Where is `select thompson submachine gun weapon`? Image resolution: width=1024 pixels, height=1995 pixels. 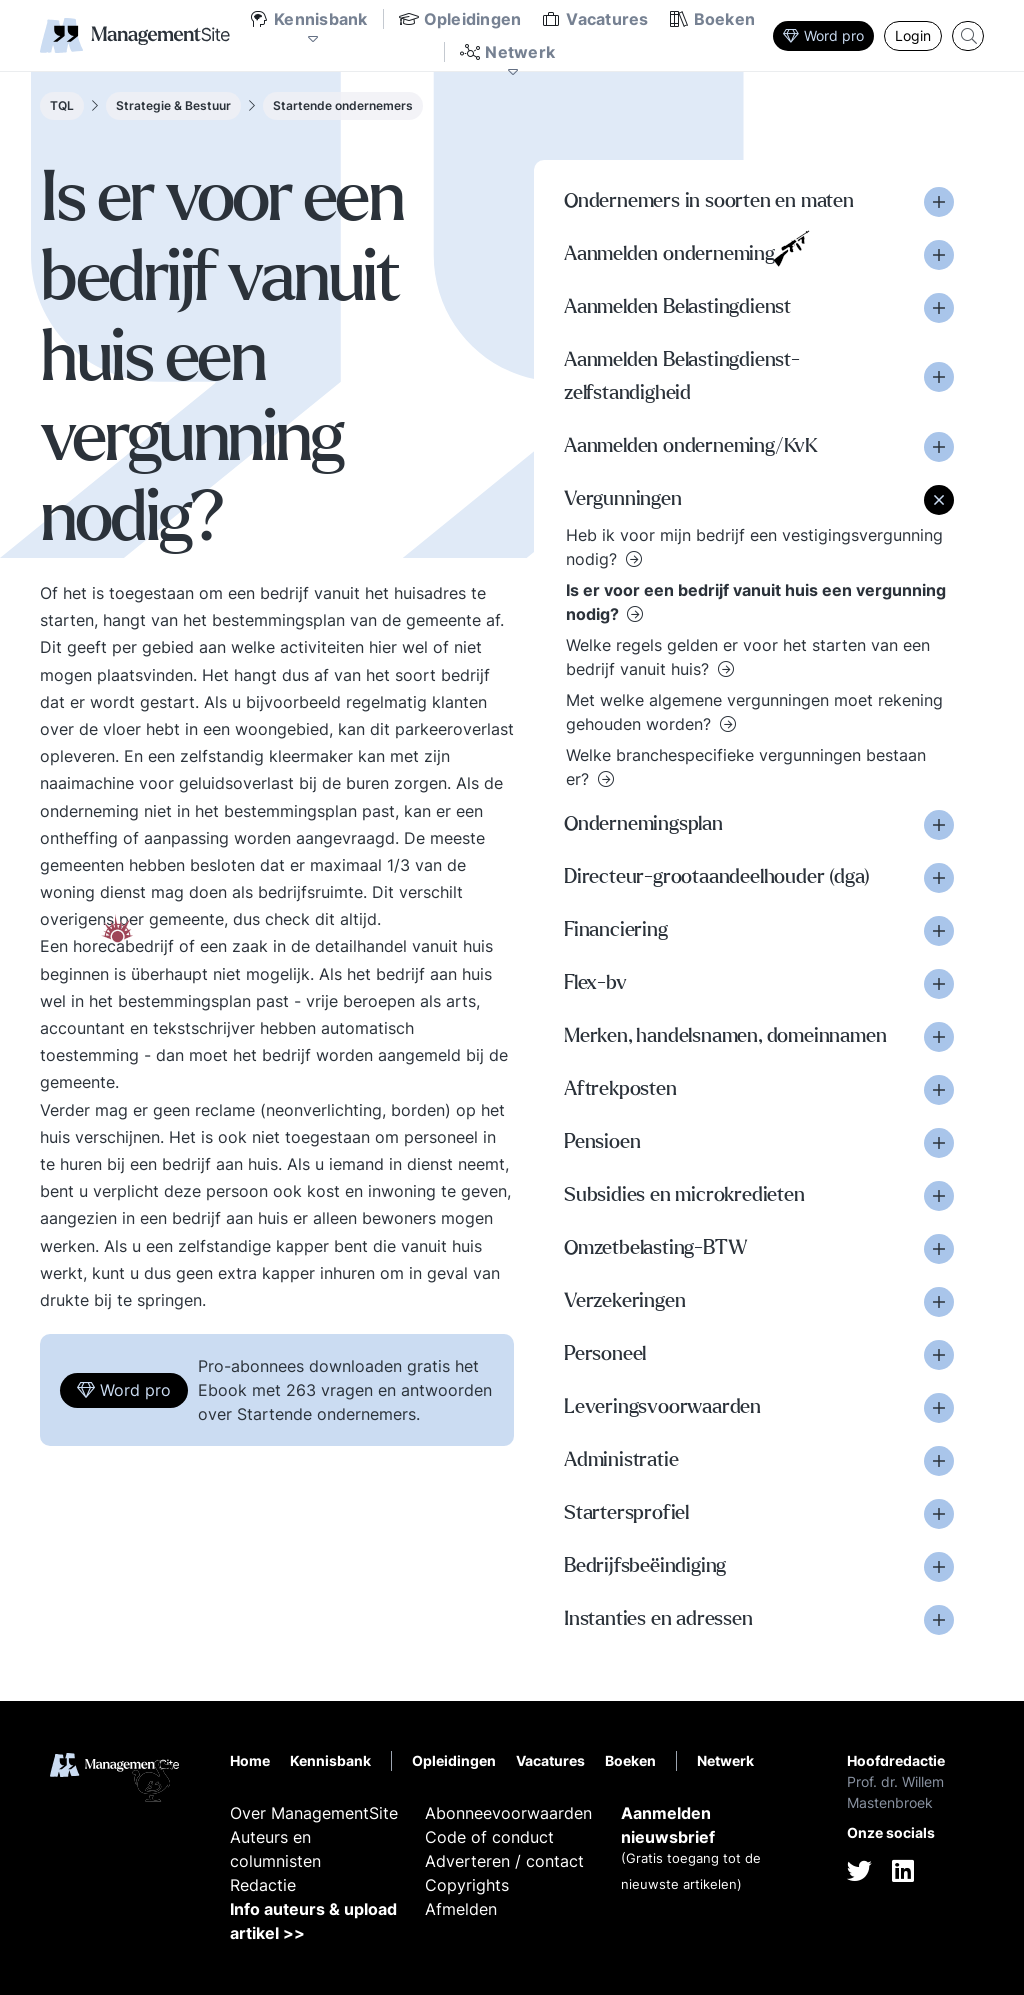
select thompson submachine gun weapon is located at coordinates (791, 248).